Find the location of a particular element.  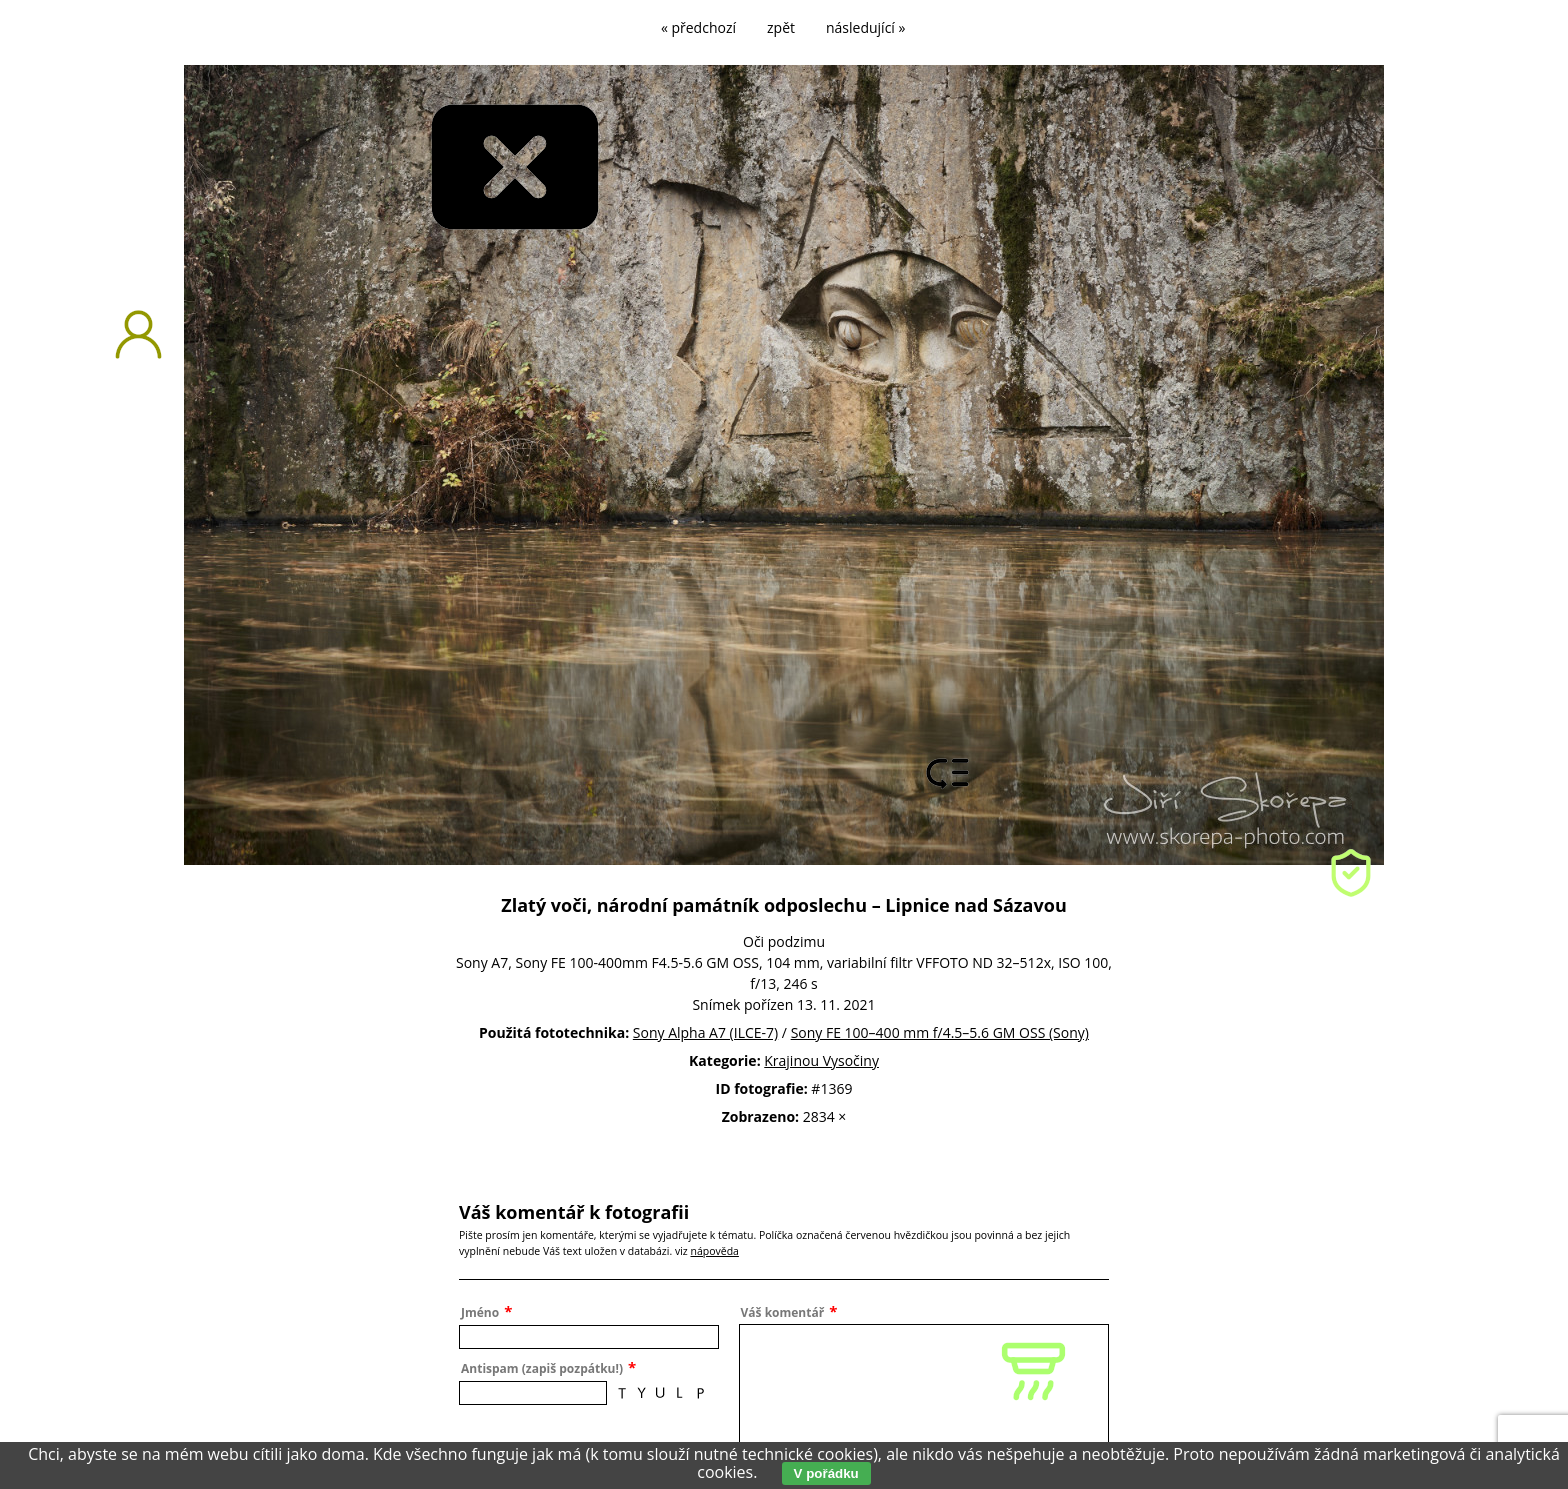

smoke detector alert or notification is located at coordinates (1033, 1371).